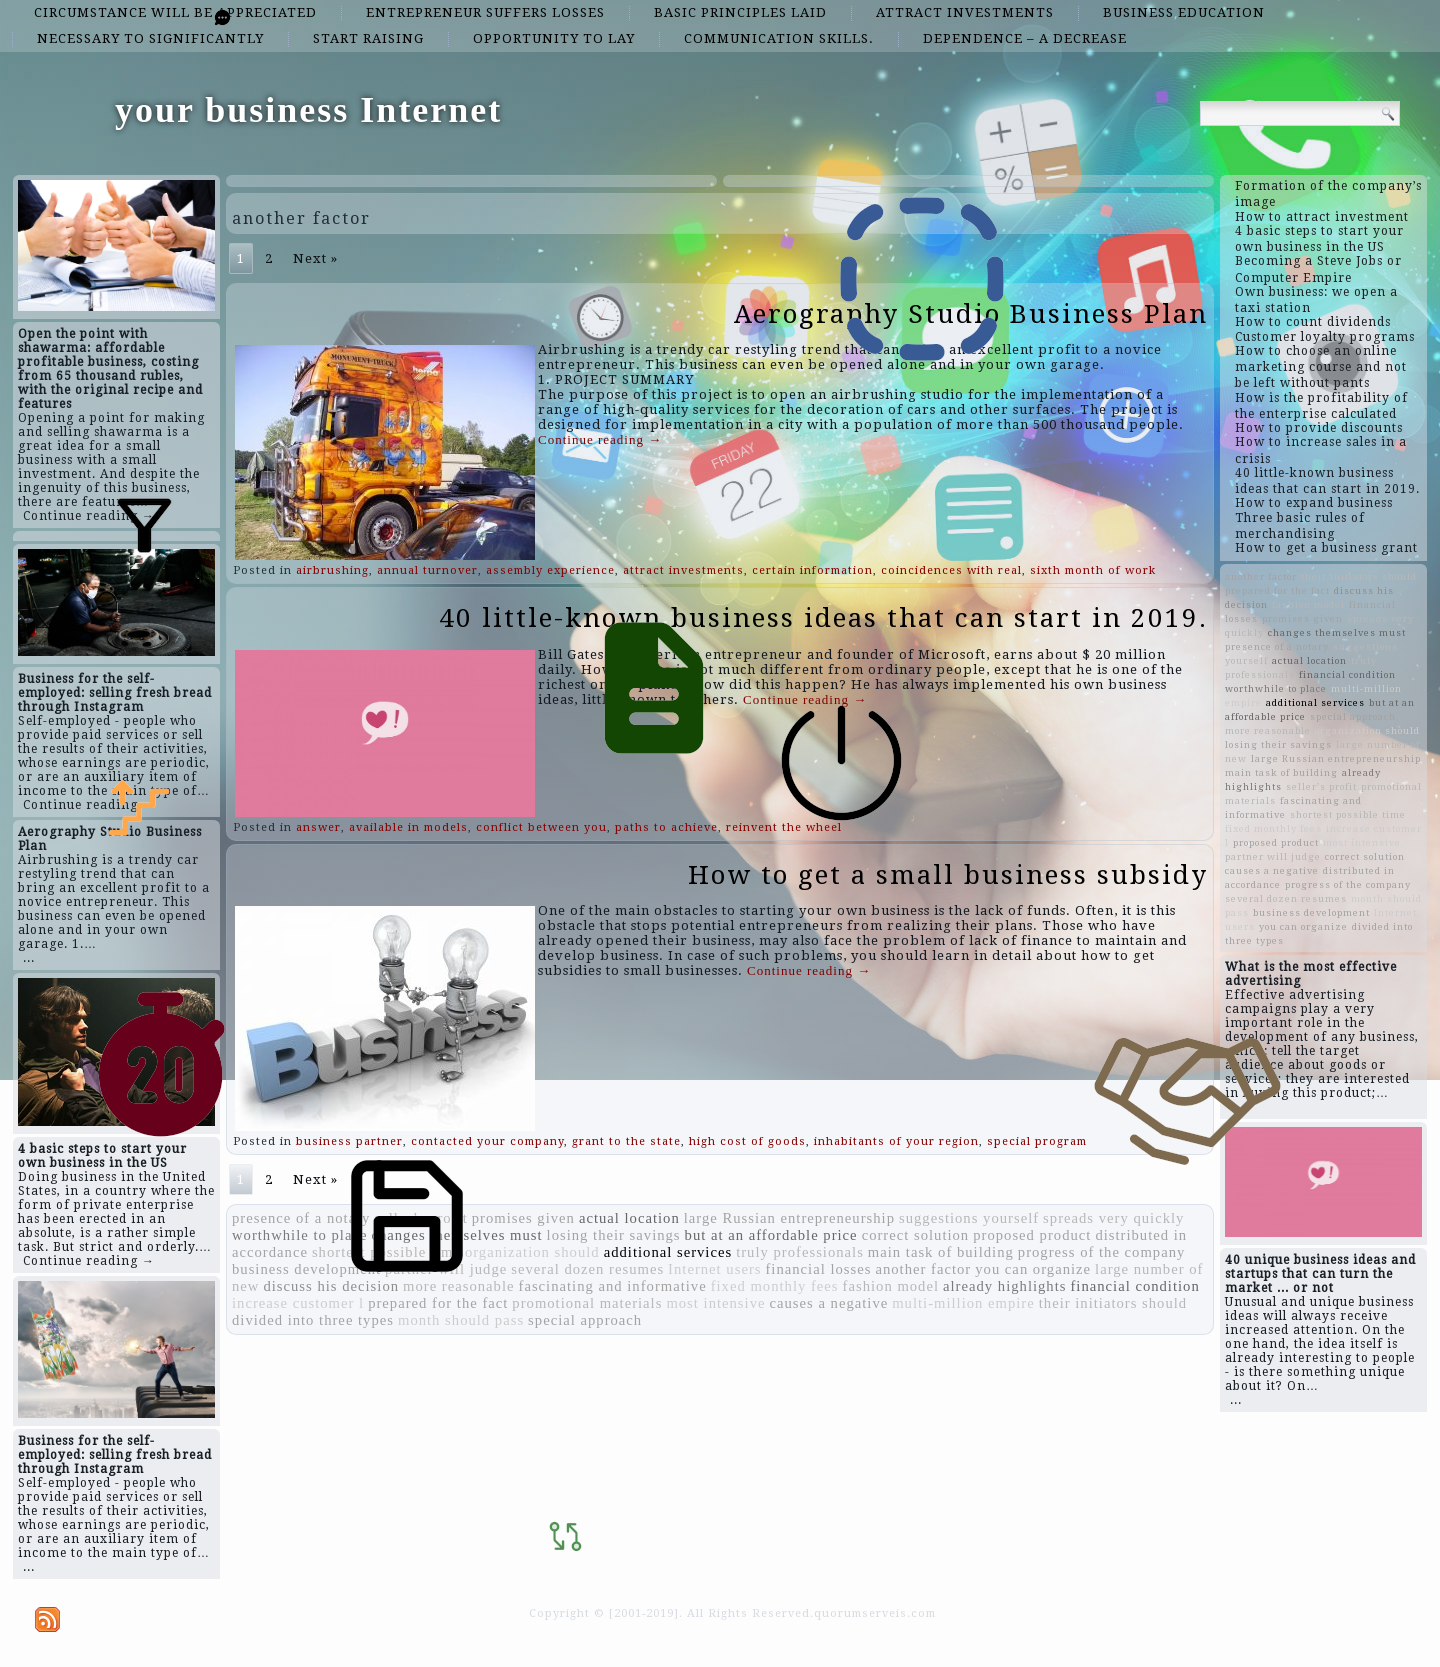 The width and height of the screenshot is (1440, 1667). I want to click on save current file or document, so click(407, 1216).